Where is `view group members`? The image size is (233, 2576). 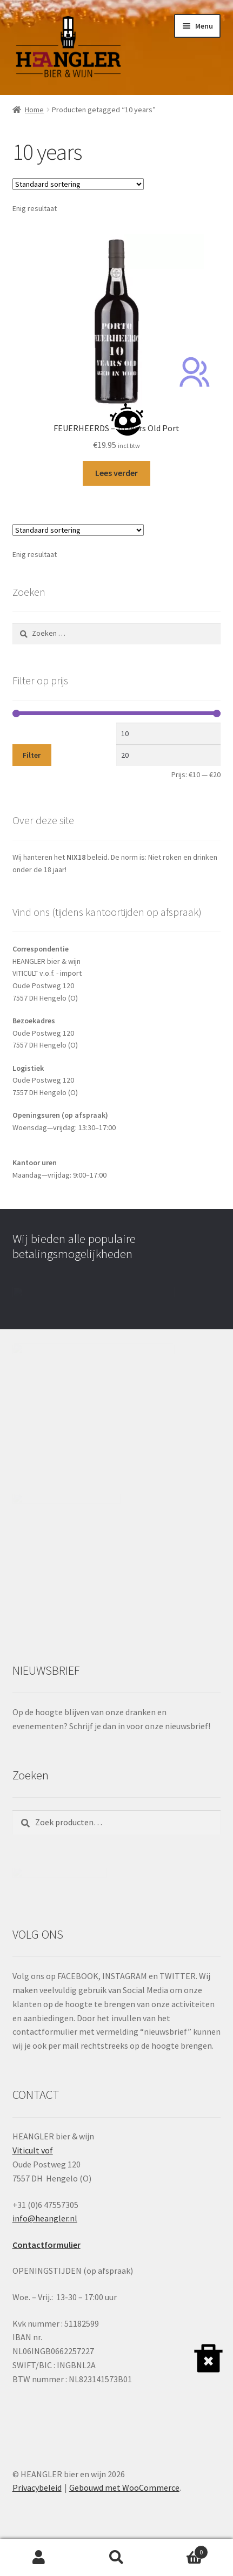 view group members is located at coordinates (194, 372).